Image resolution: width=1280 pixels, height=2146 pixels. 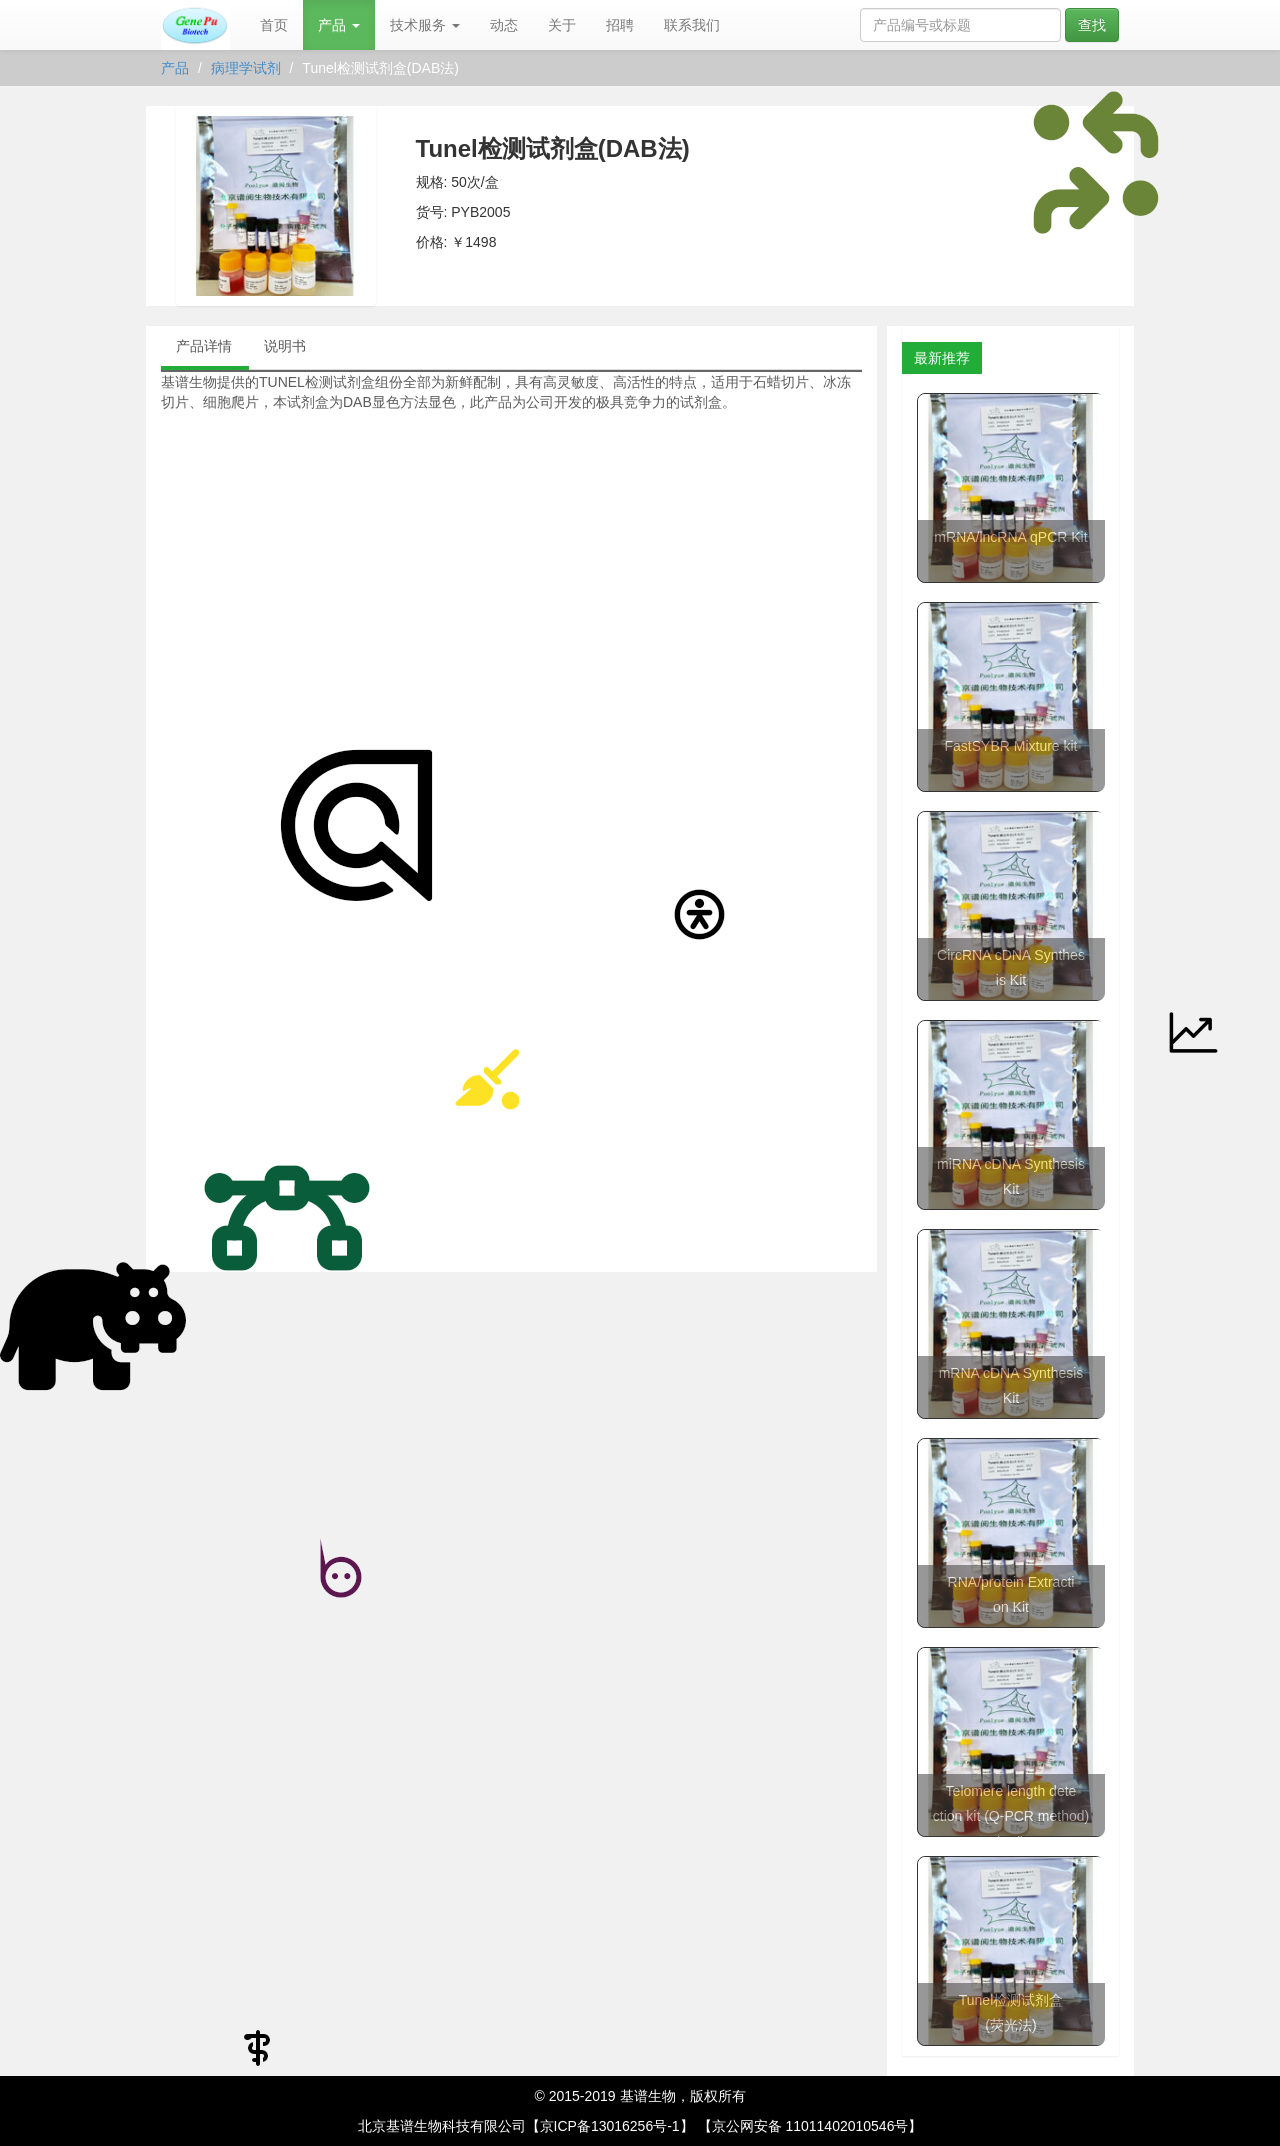 I want to click on edit vector path with bezier curve handles, so click(x=287, y=1218).